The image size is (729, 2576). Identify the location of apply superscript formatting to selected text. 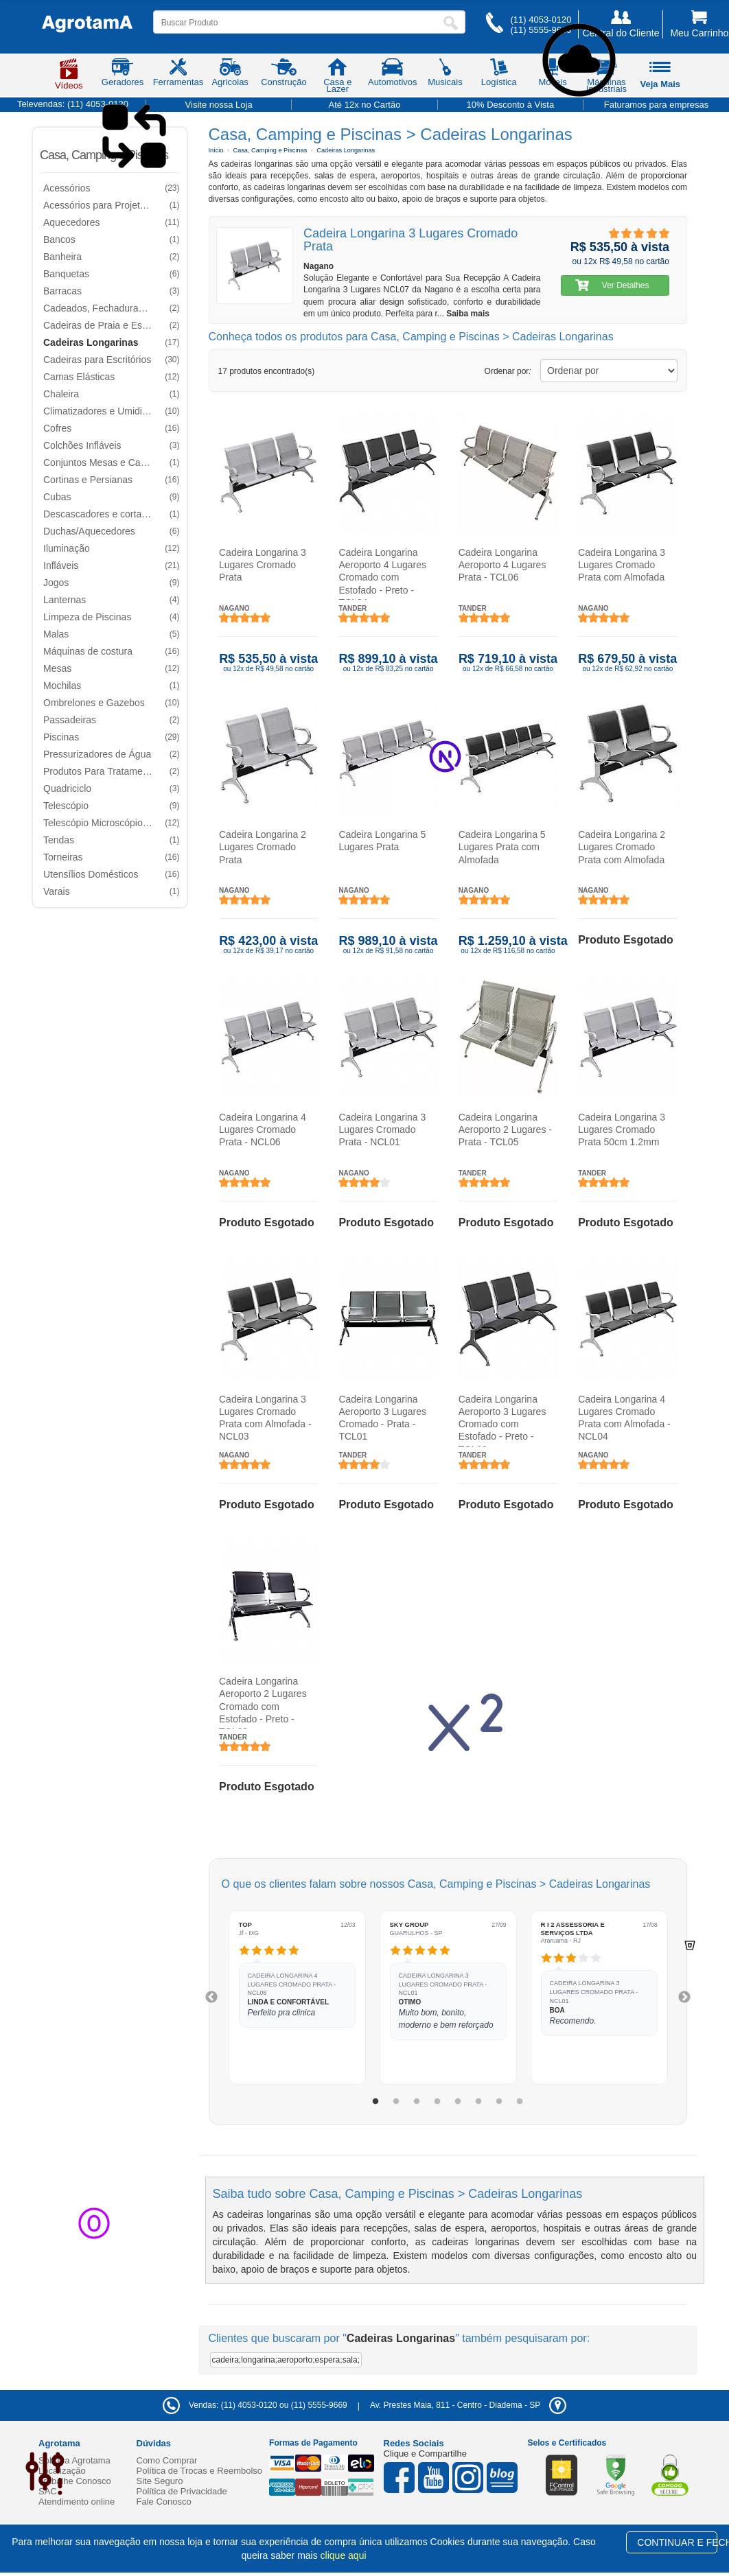
(461, 1724).